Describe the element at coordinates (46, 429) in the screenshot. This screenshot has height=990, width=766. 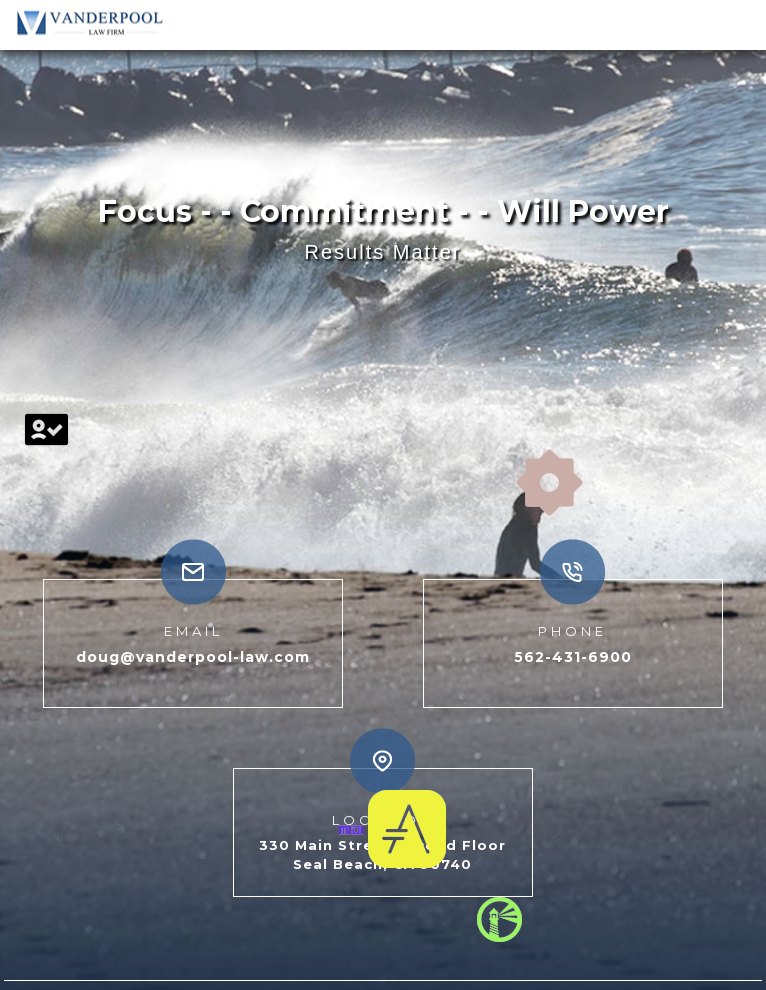
I see `verified ID or pass accepted` at that location.